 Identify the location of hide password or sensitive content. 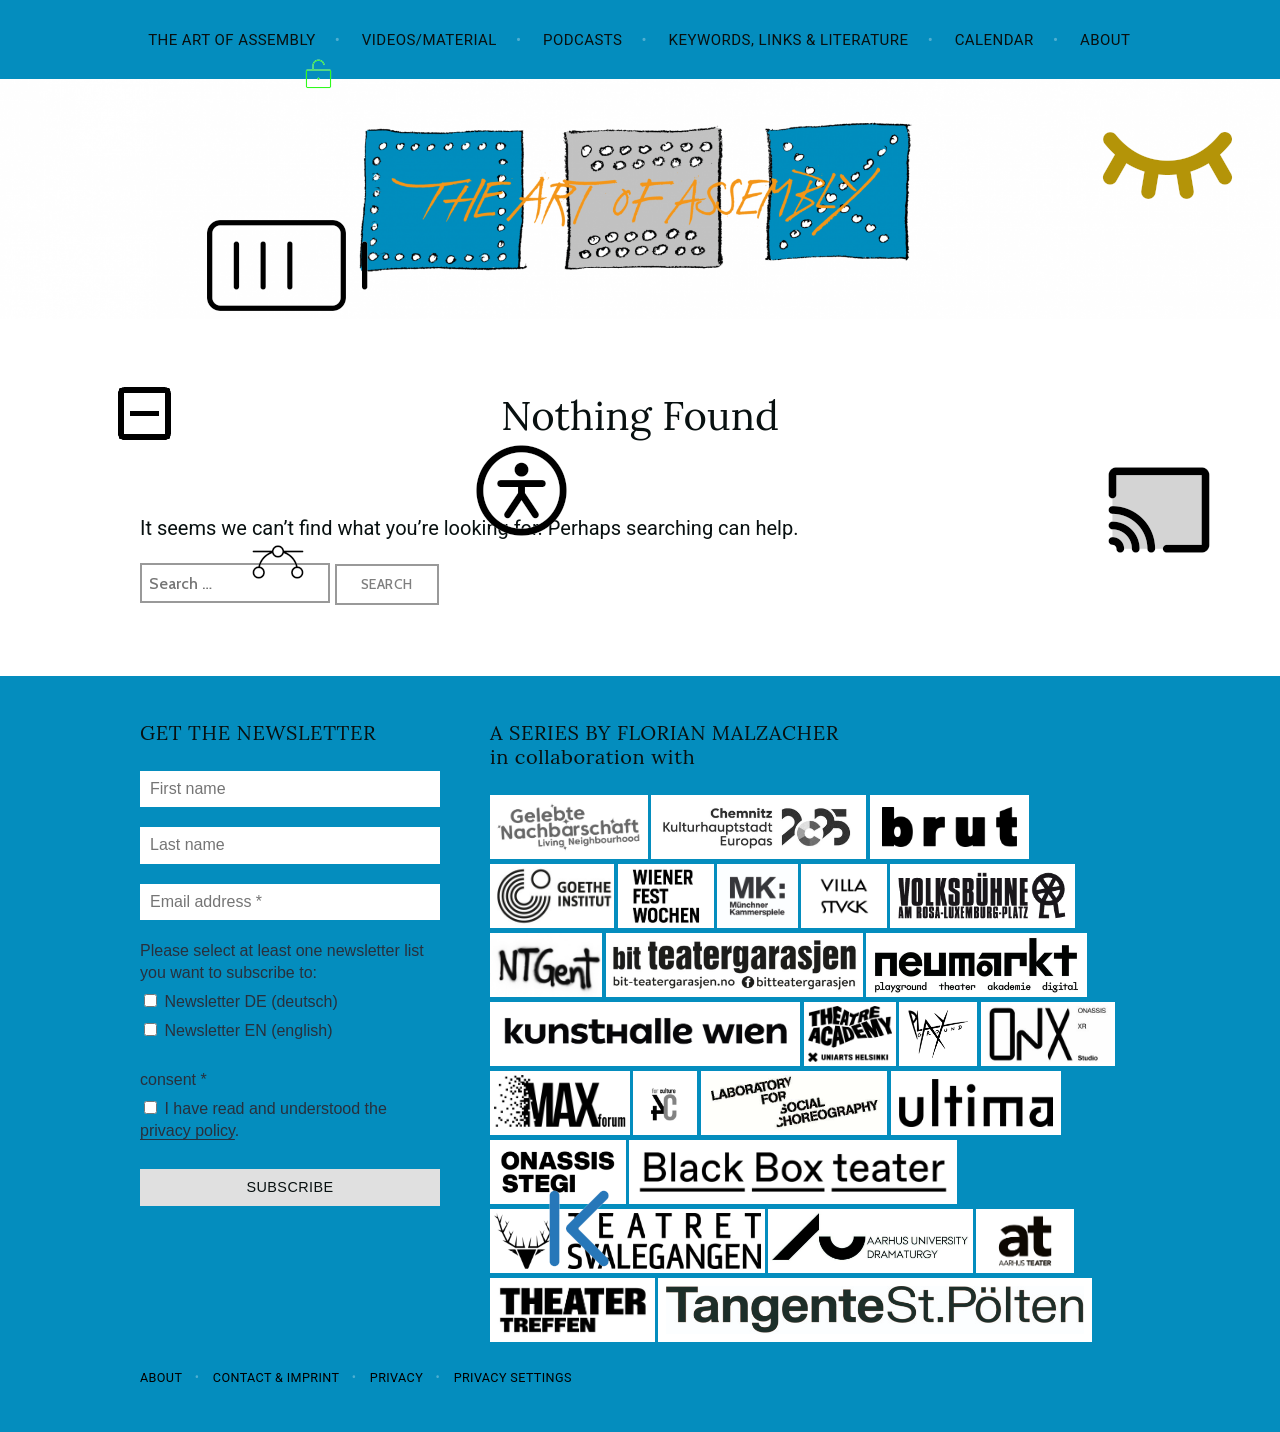
(1167, 153).